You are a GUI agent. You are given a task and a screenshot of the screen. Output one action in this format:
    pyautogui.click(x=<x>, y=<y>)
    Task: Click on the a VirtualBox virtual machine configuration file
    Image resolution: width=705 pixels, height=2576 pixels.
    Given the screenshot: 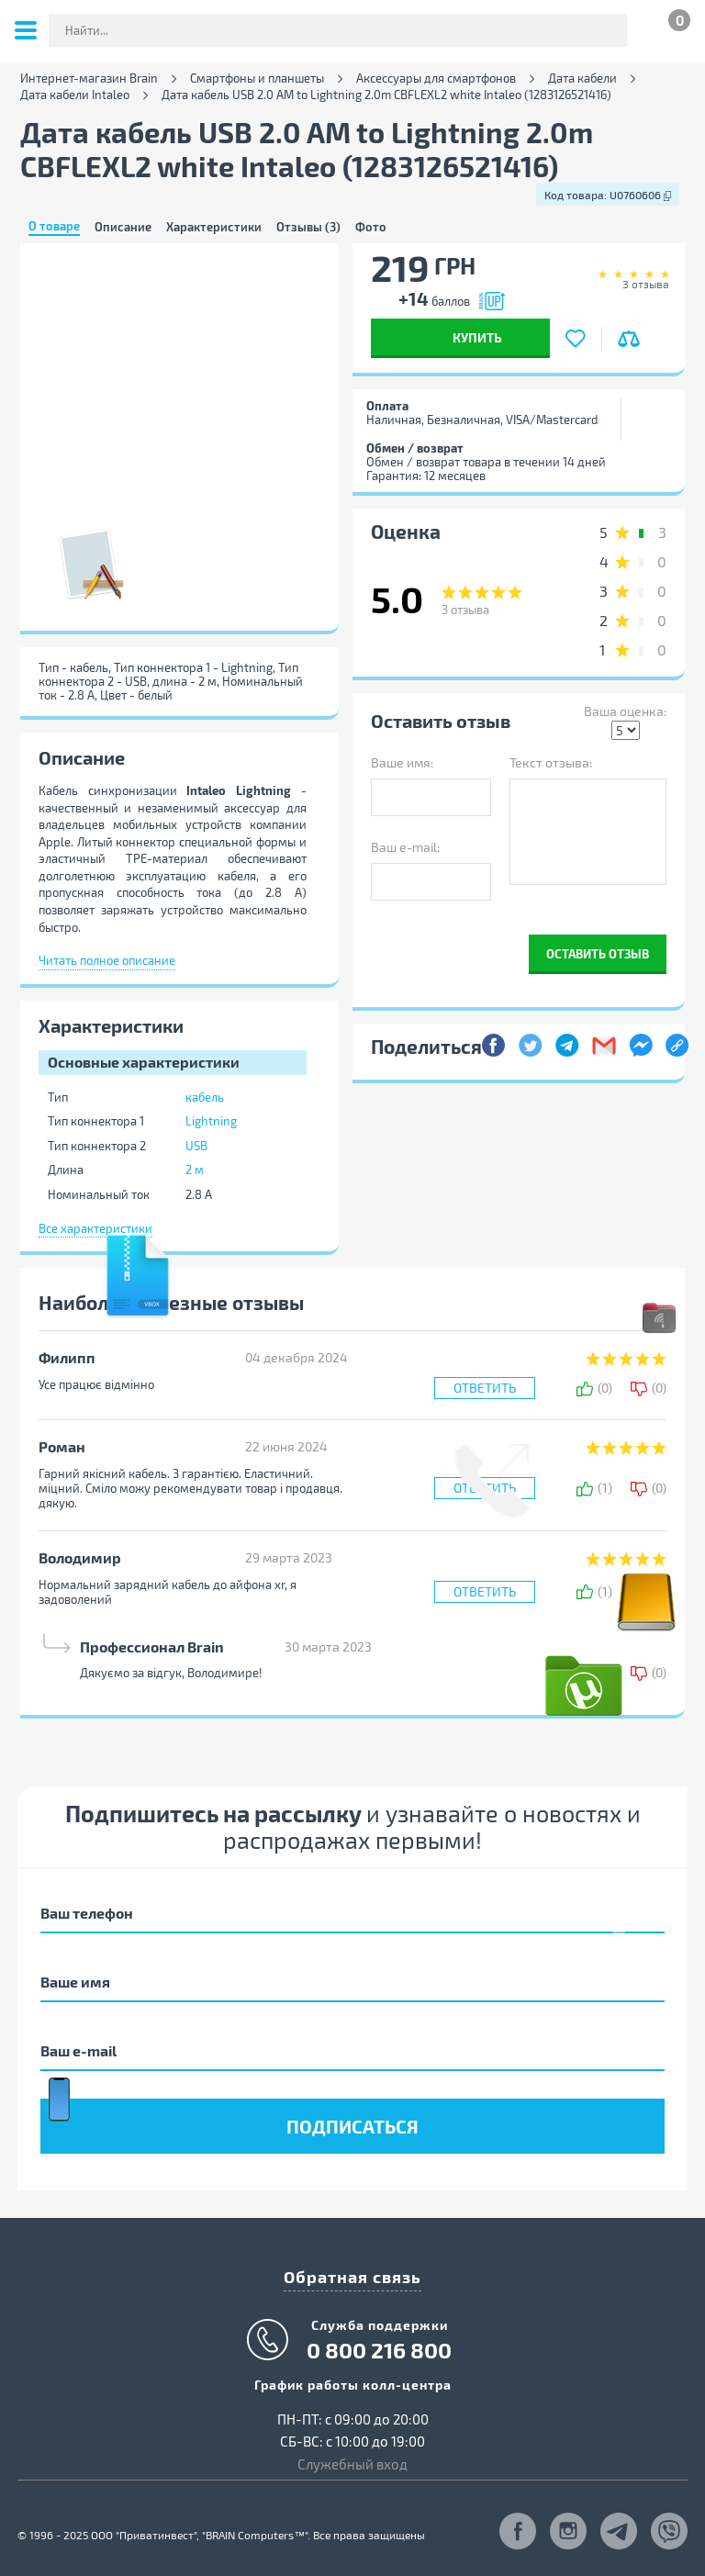 What is the action you would take?
    pyautogui.click(x=138, y=1277)
    